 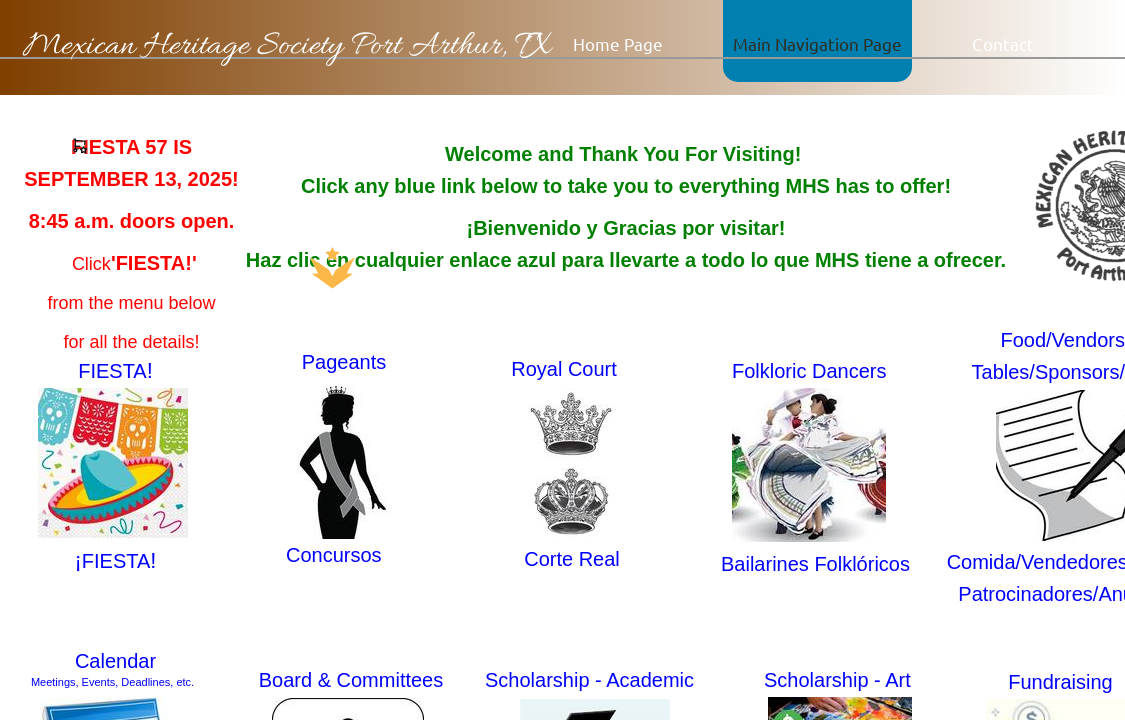 What do you see at coordinates (79, 145) in the screenshot?
I see `view favorite or starred items in cart` at bounding box center [79, 145].